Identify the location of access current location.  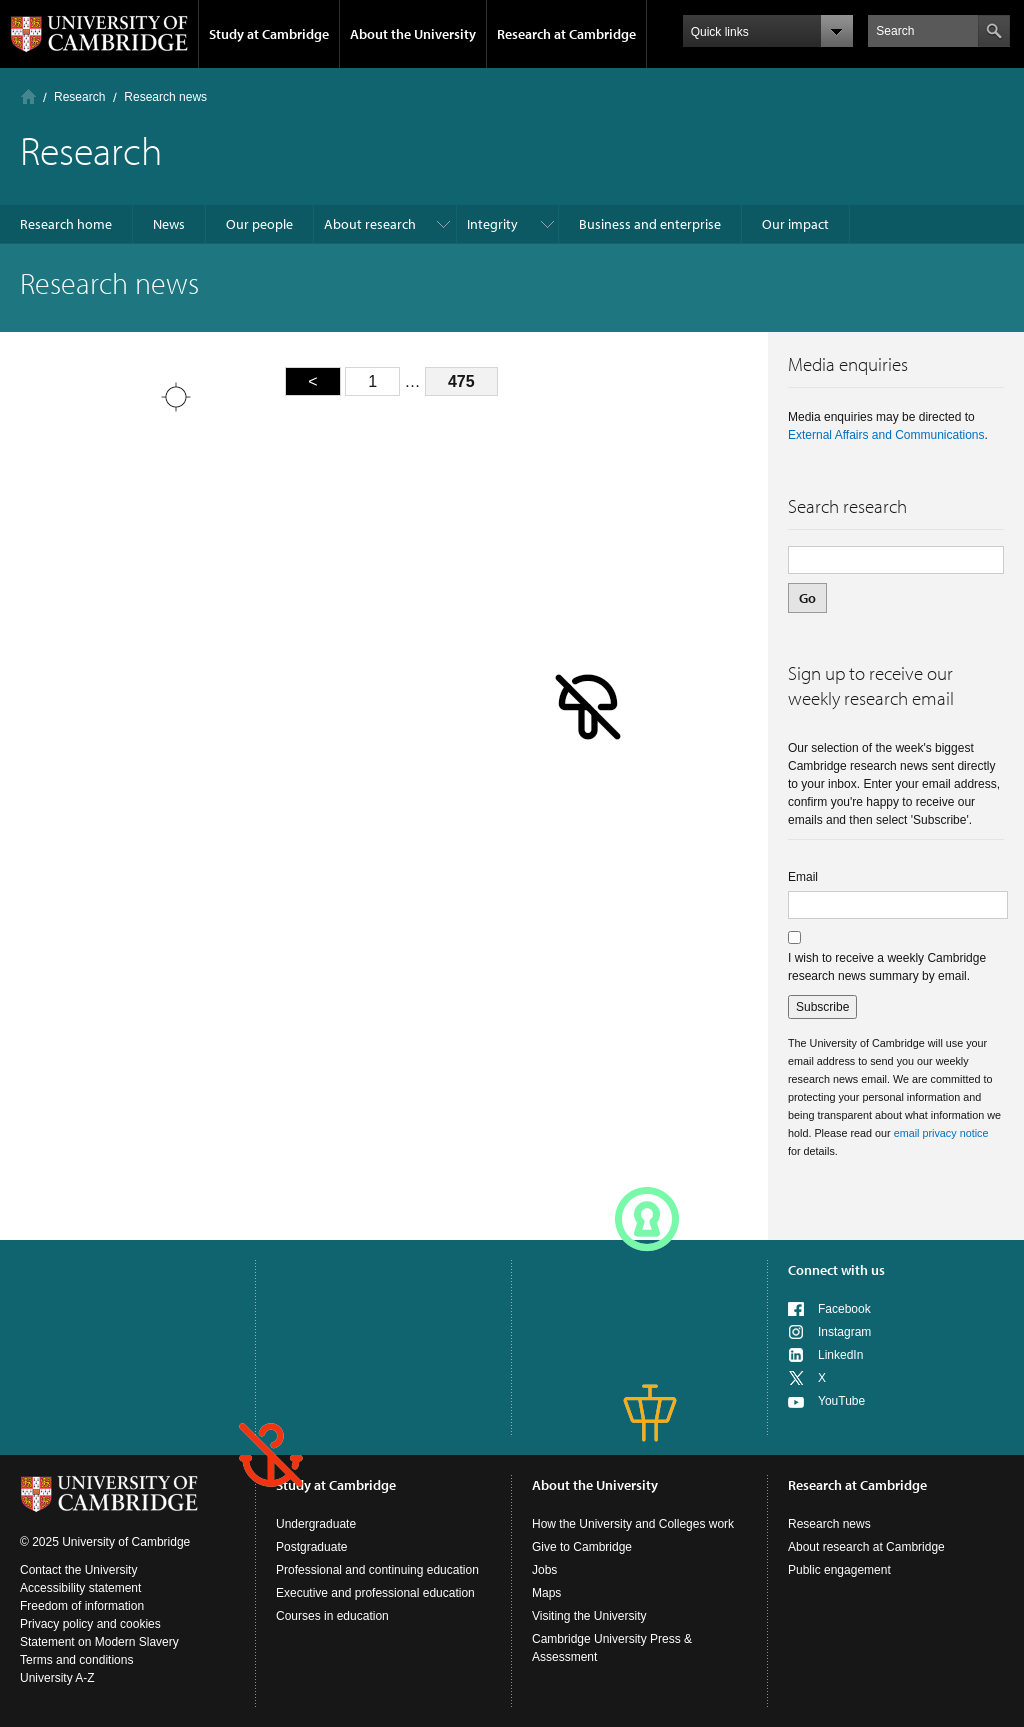
(176, 397).